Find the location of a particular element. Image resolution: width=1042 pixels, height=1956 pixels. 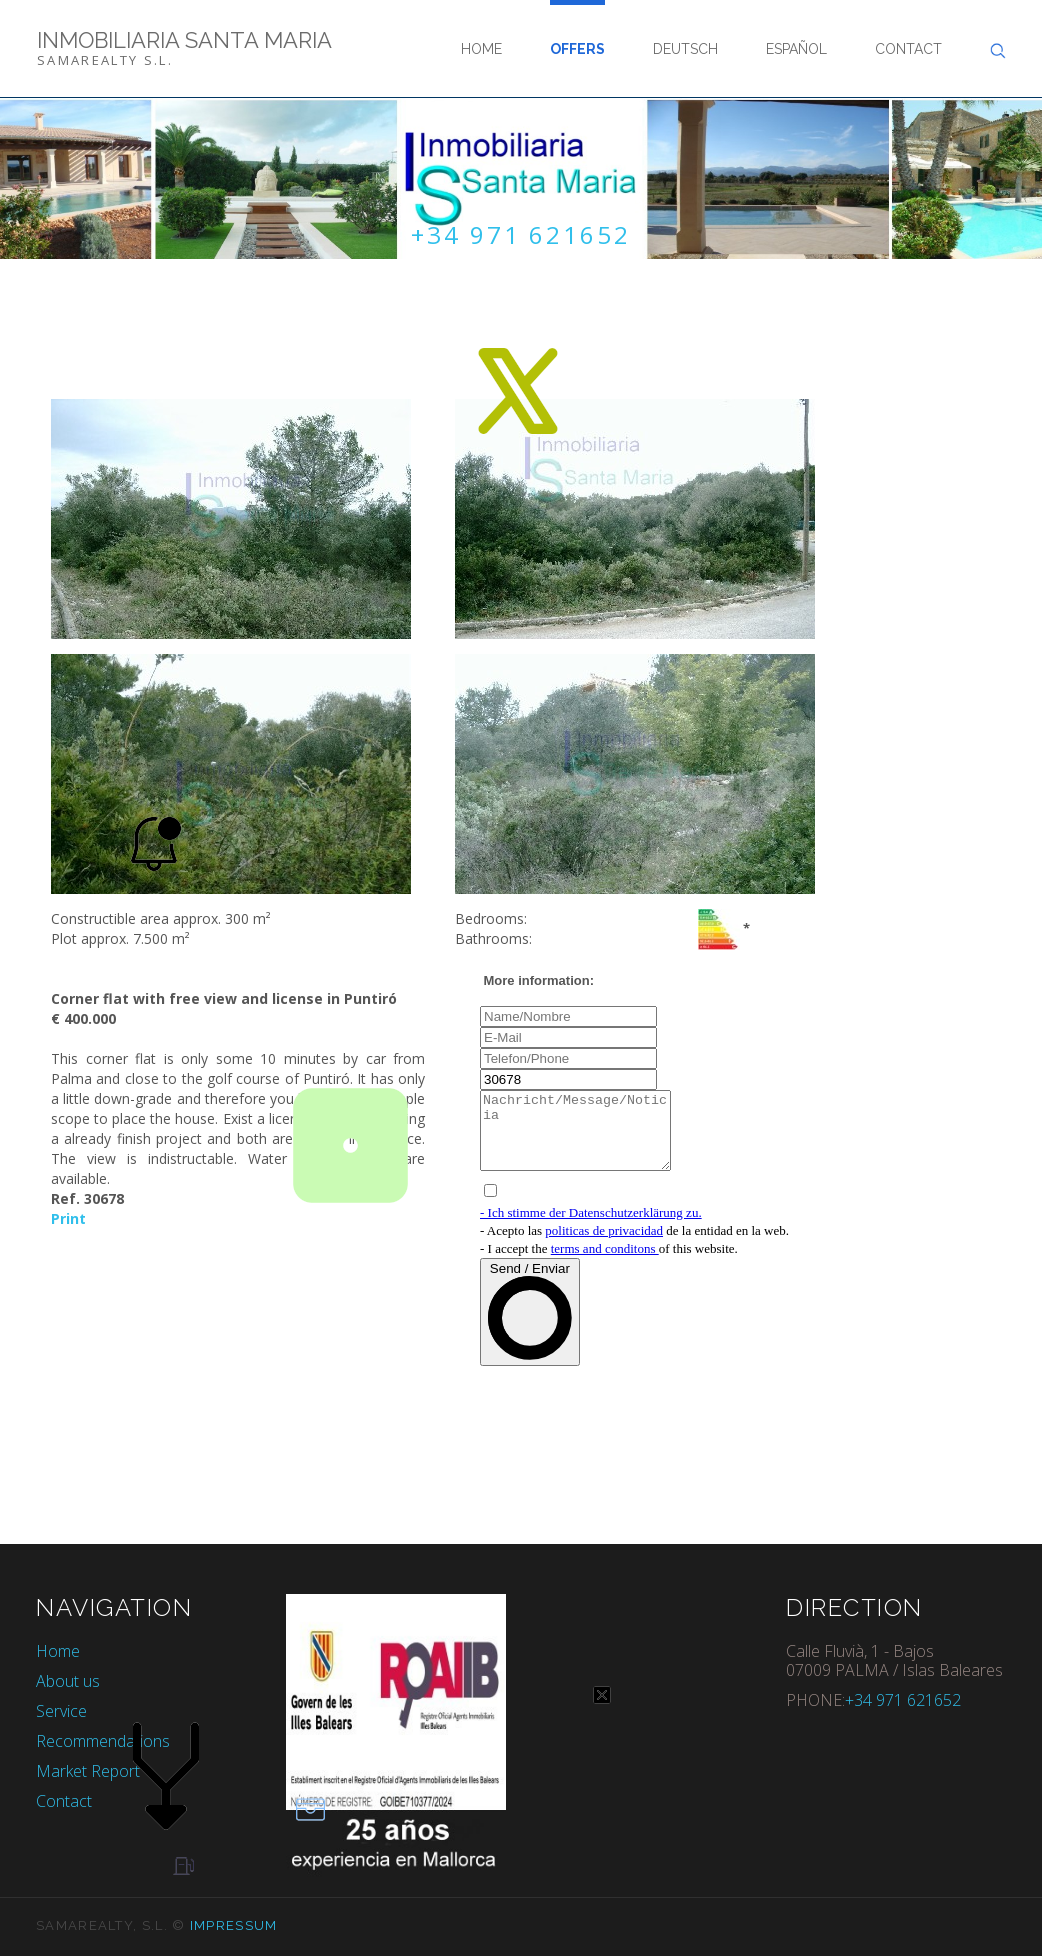

close or dismiss a window is located at coordinates (602, 1695).